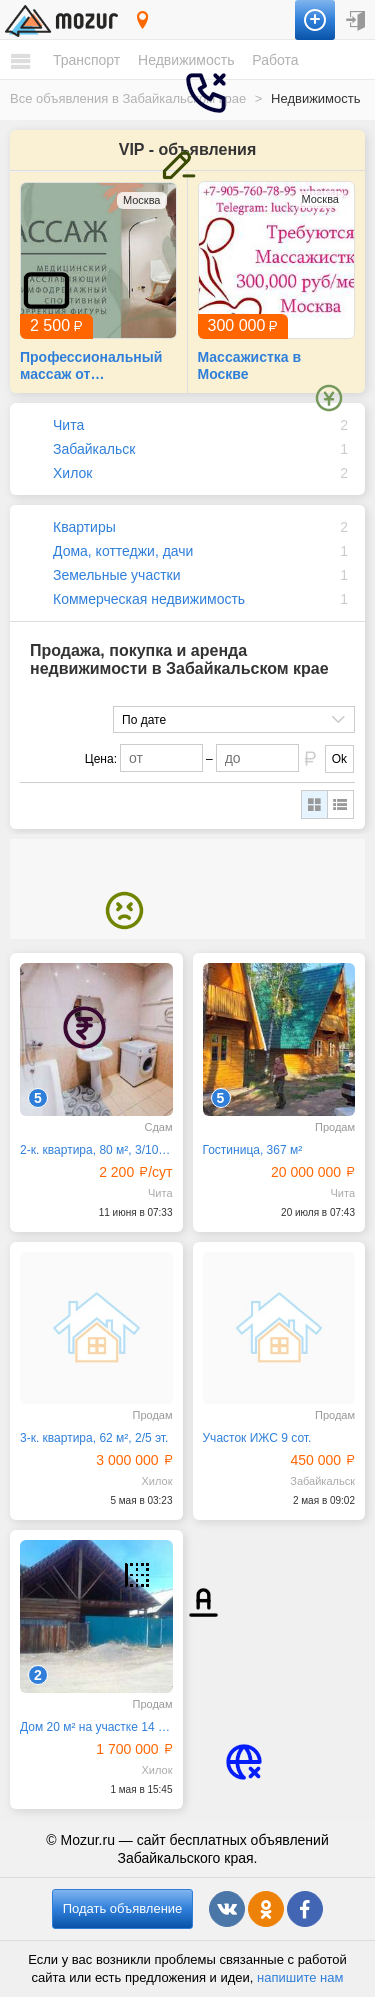 The image size is (375, 1997). Describe the element at coordinates (84, 1027) in the screenshot. I see `view balance in Indian rupees` at that location.